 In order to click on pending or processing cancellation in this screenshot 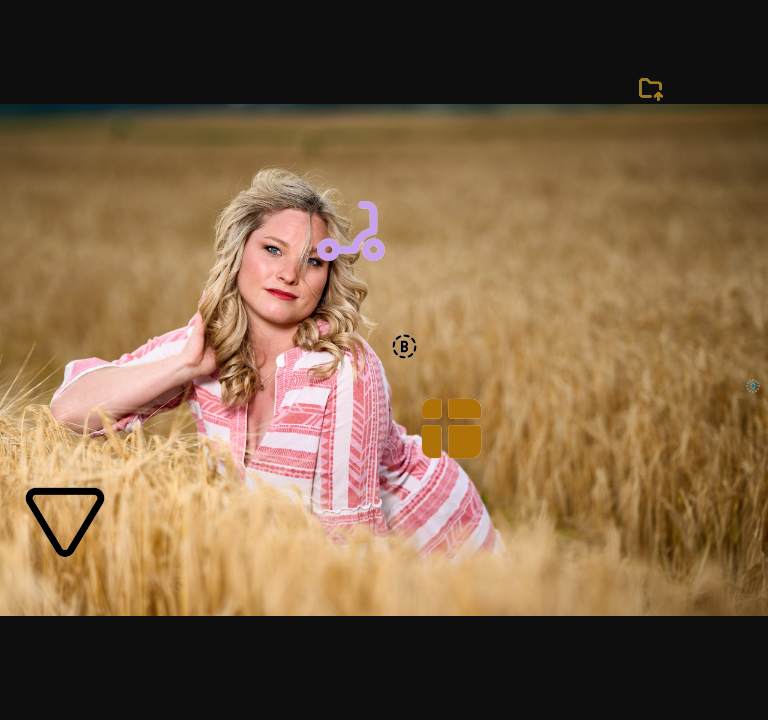, I will do `click(753, 386)`.